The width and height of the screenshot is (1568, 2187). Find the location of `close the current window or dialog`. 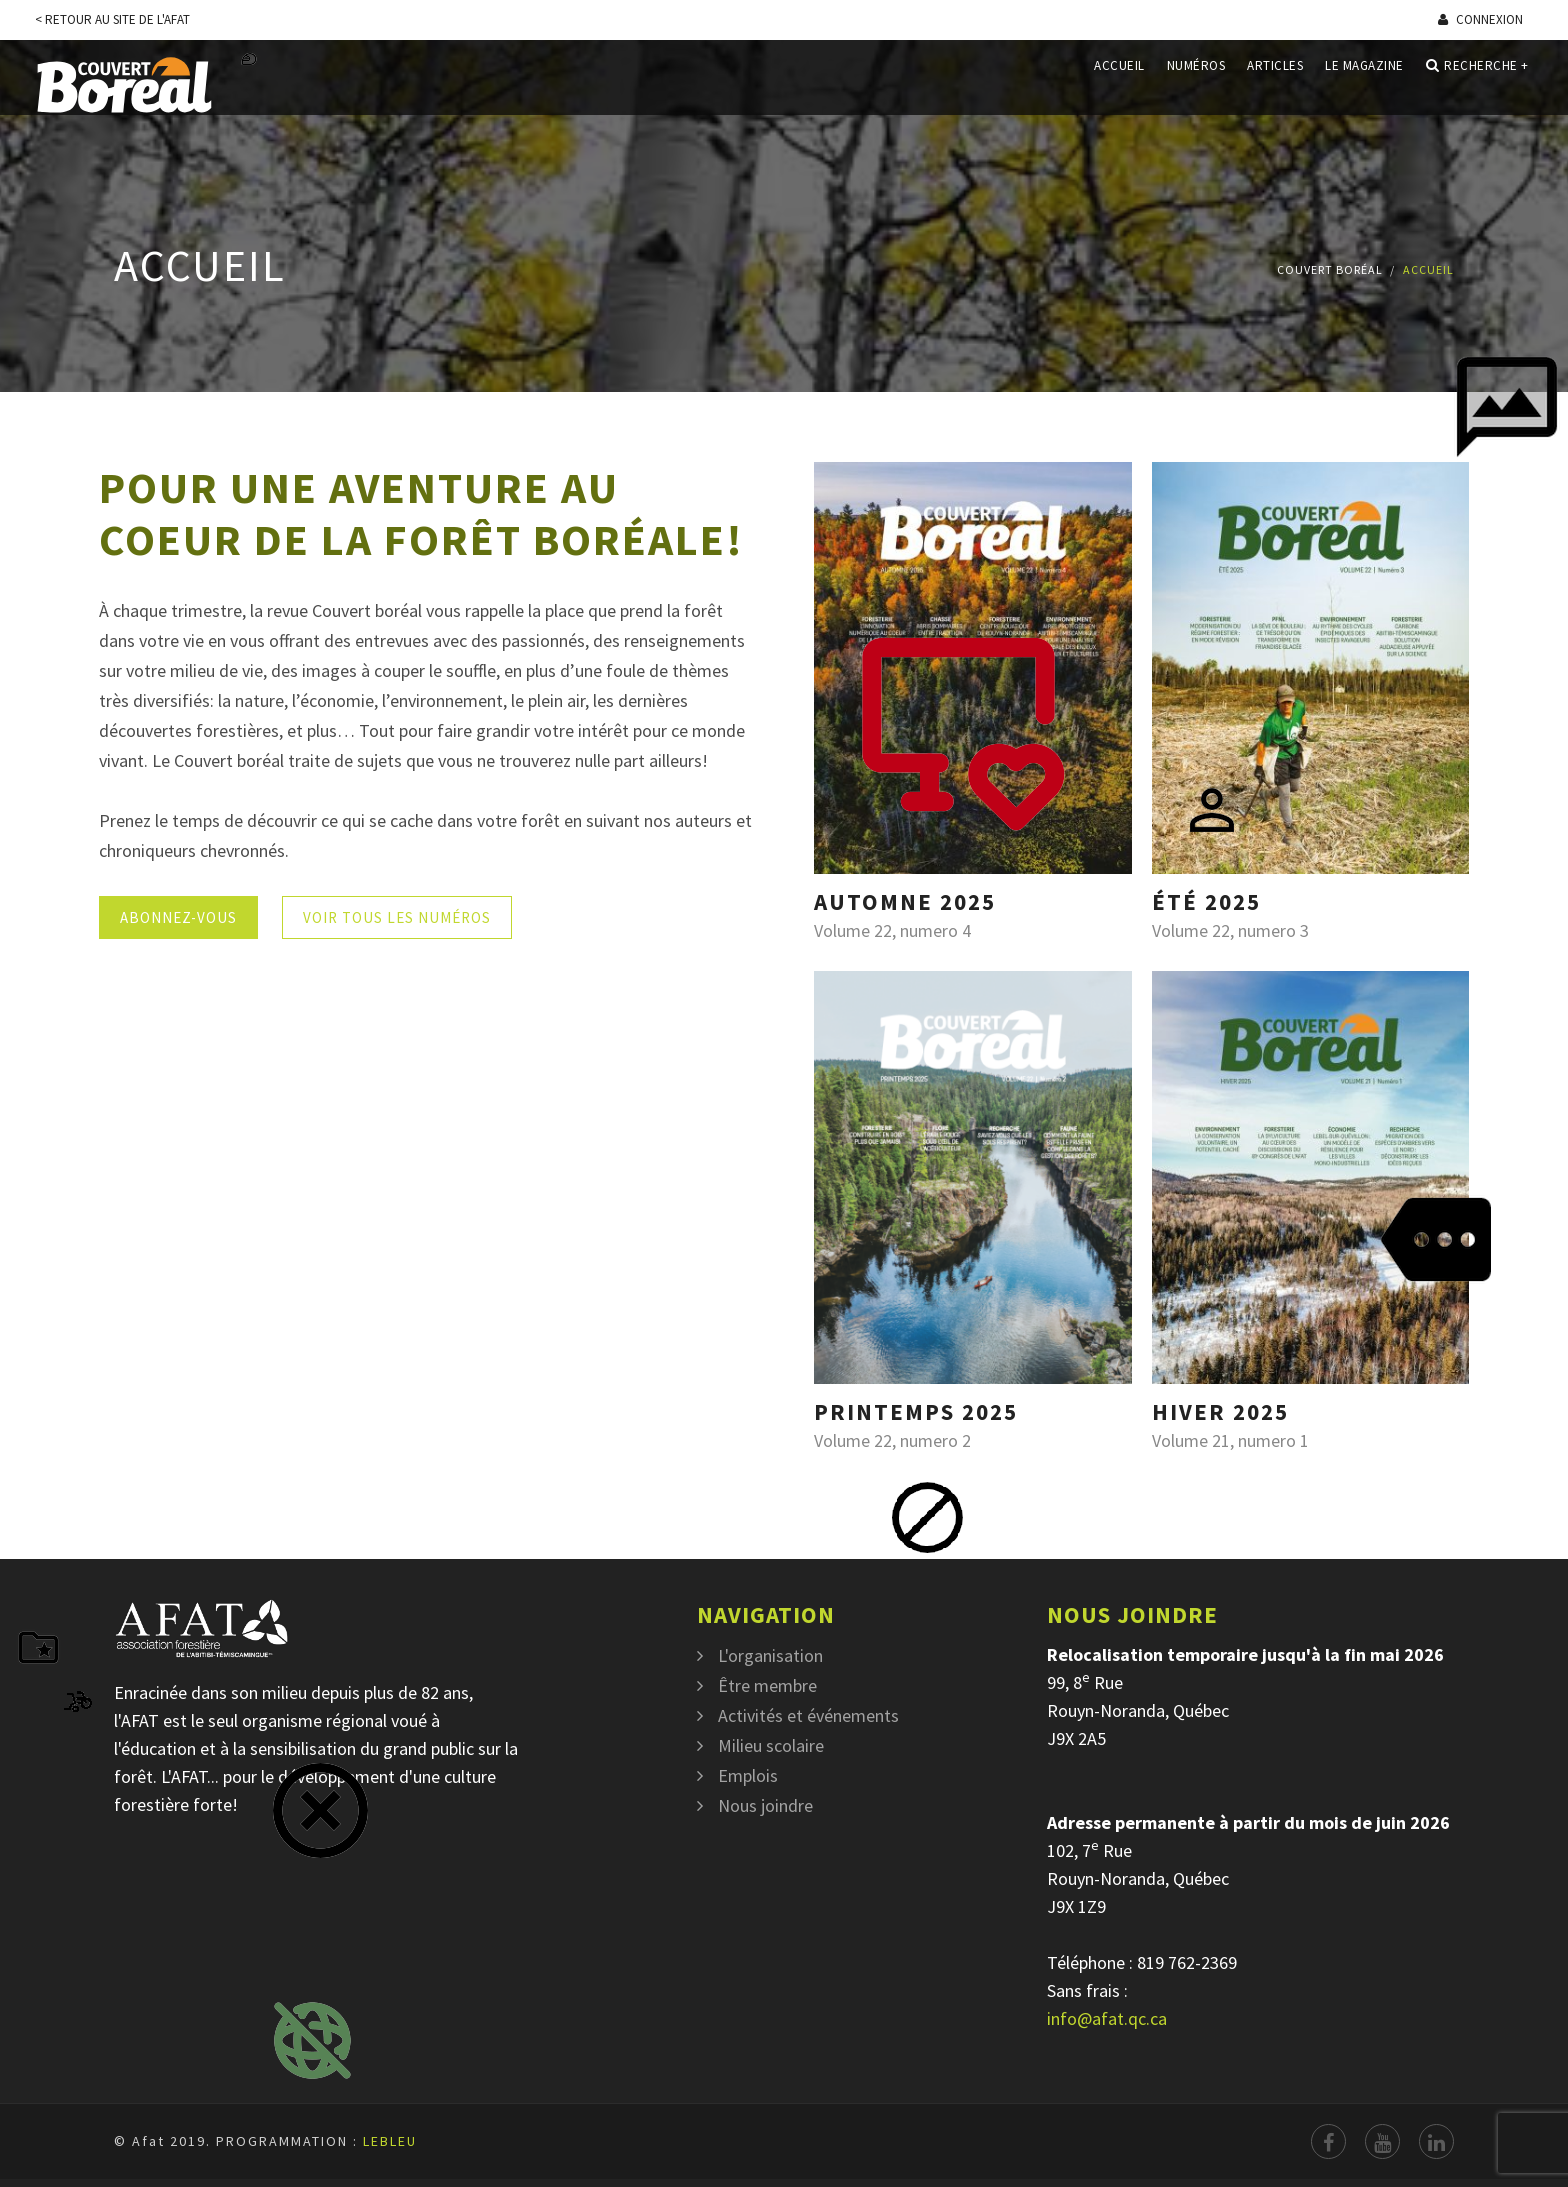

close the current window or dialog is located at coordinates (320, 1810).